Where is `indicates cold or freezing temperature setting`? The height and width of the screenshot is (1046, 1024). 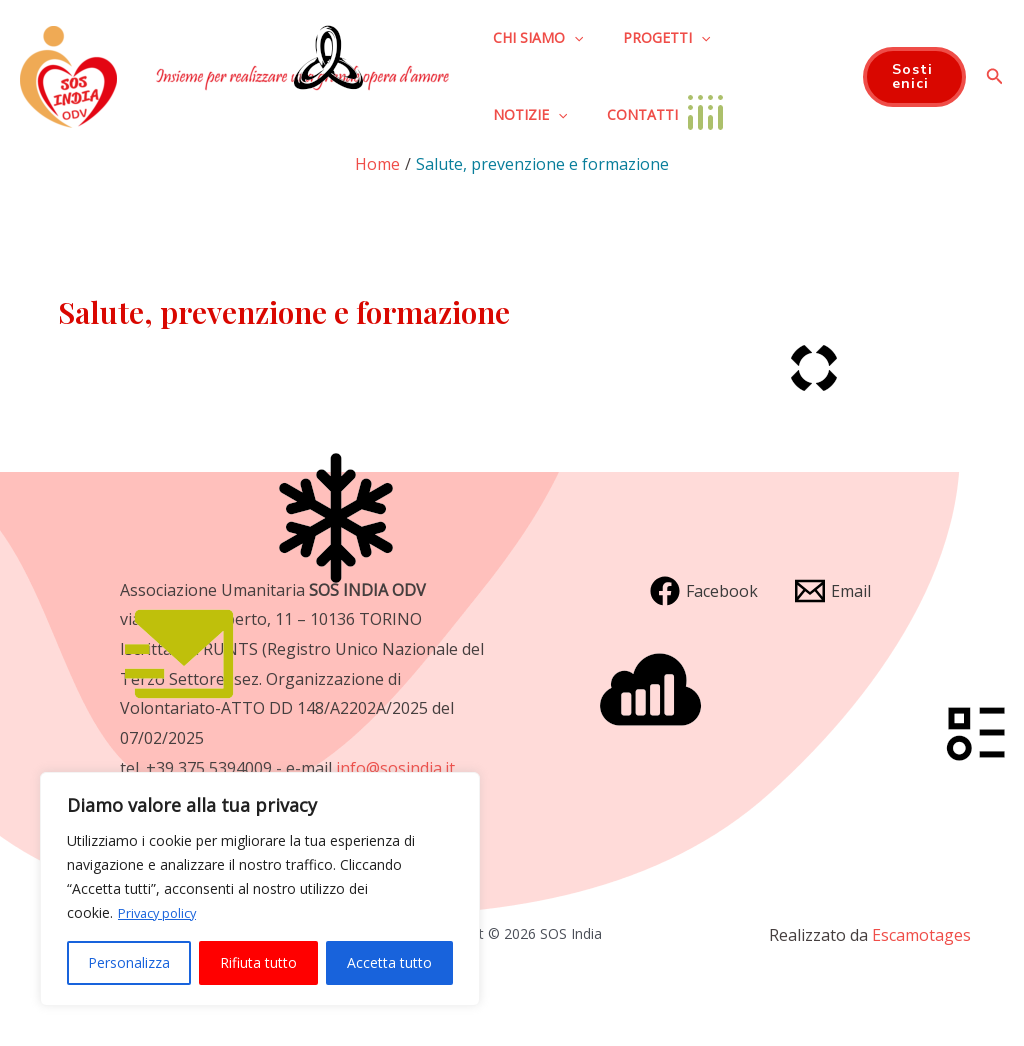
indicates cold or freezing temperature setting is located at coordinates (336, 518).